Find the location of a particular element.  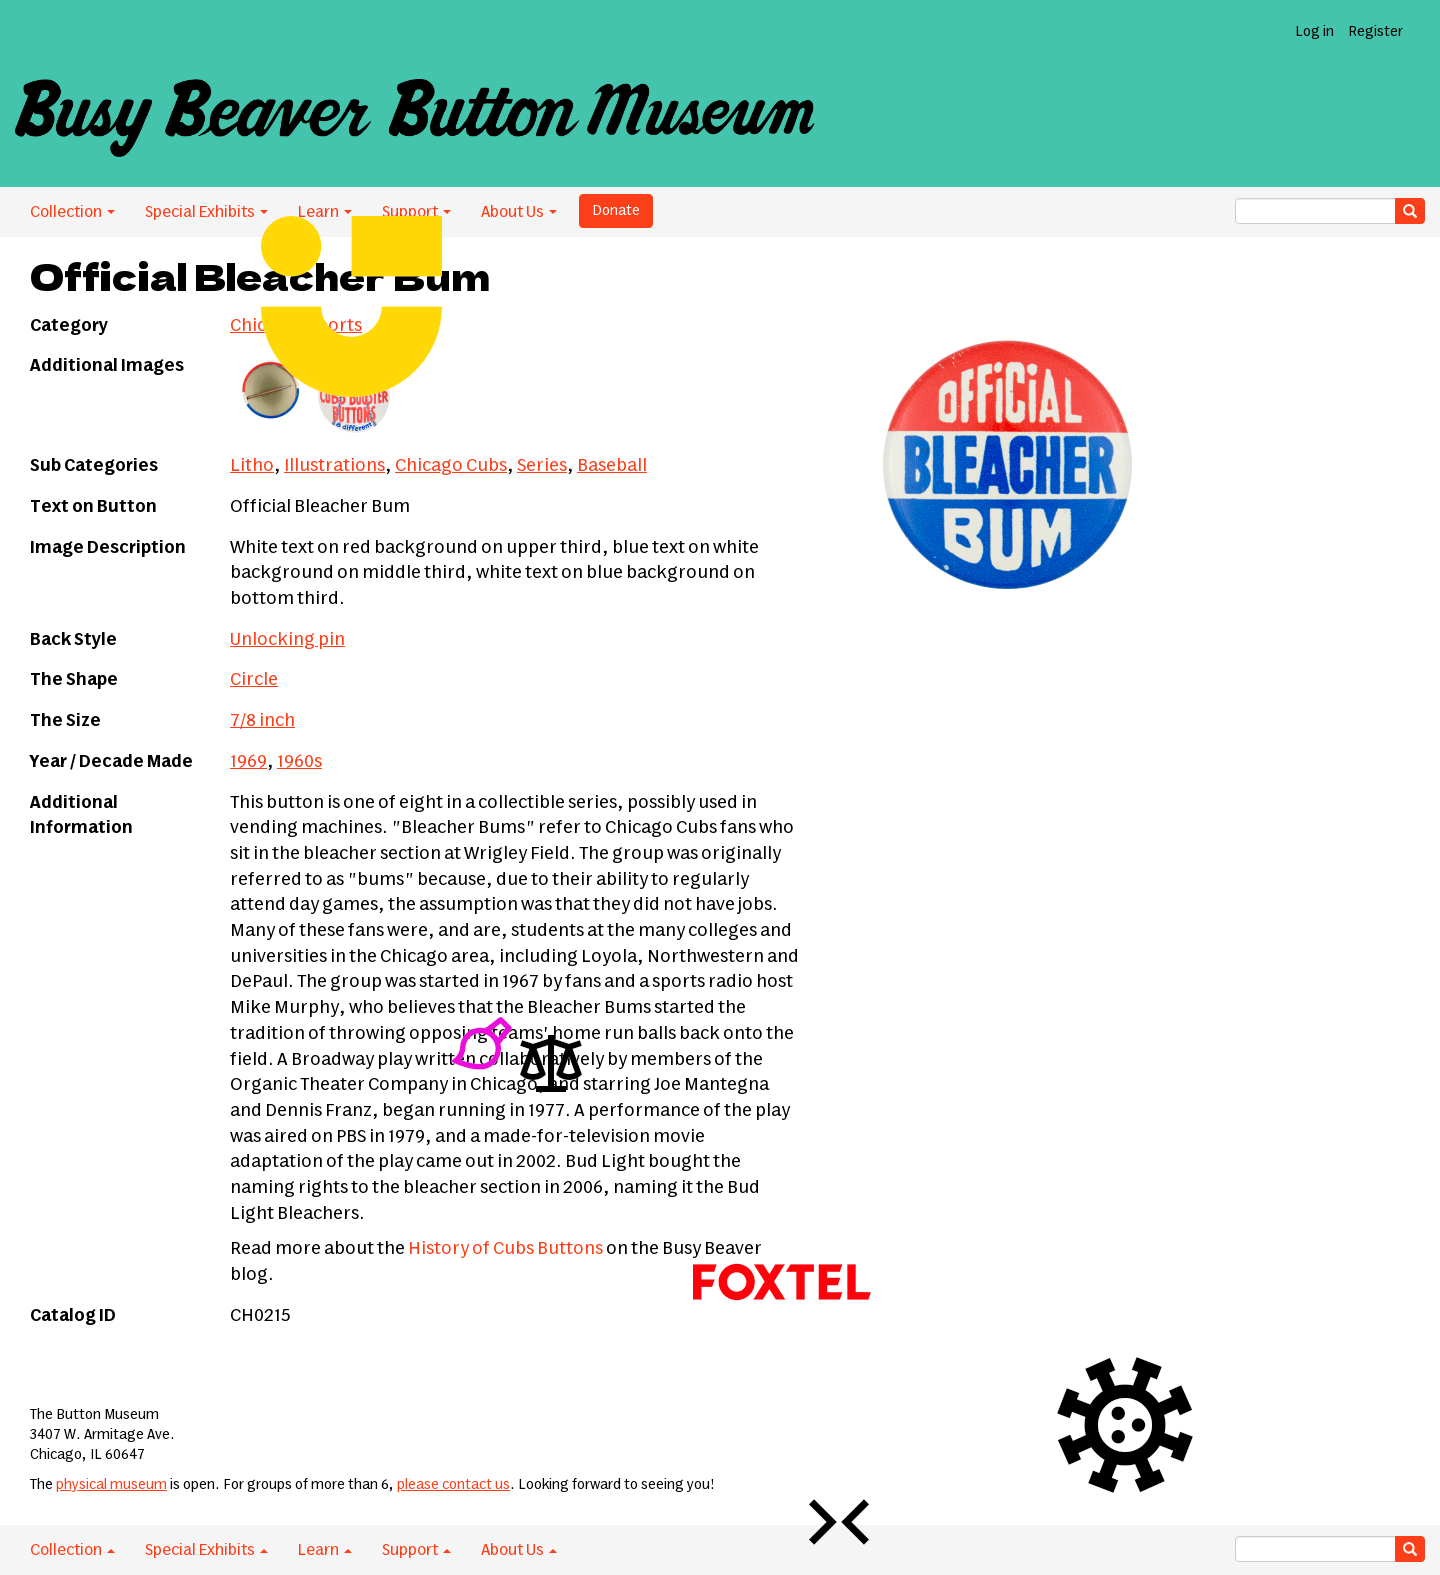

indicates virus or infection detected is located at coordinates (1125, 1425).